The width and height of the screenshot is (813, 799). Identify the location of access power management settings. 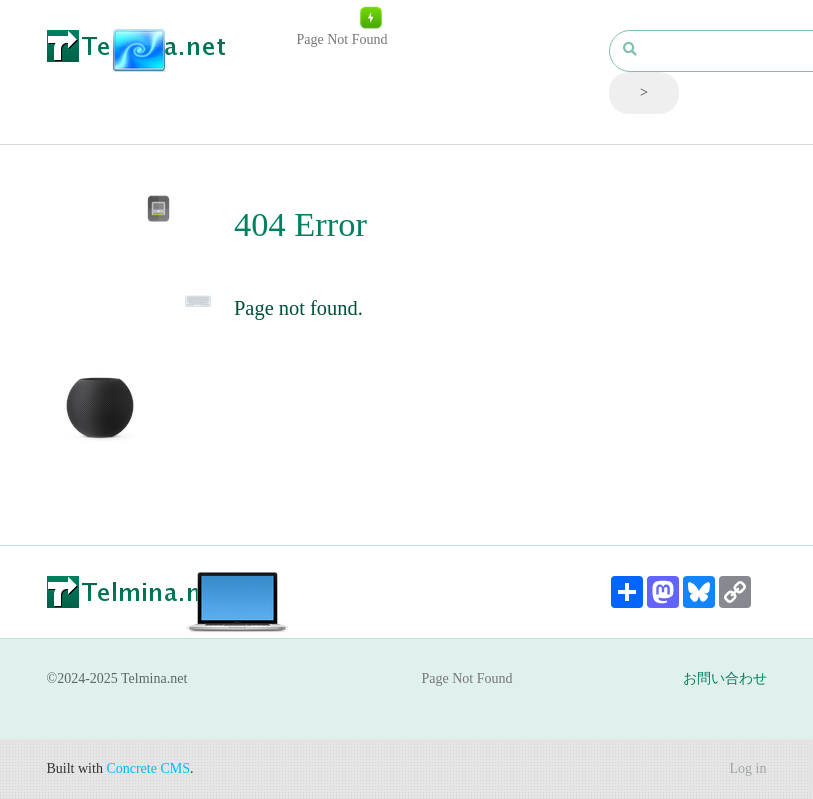
(371, 18).